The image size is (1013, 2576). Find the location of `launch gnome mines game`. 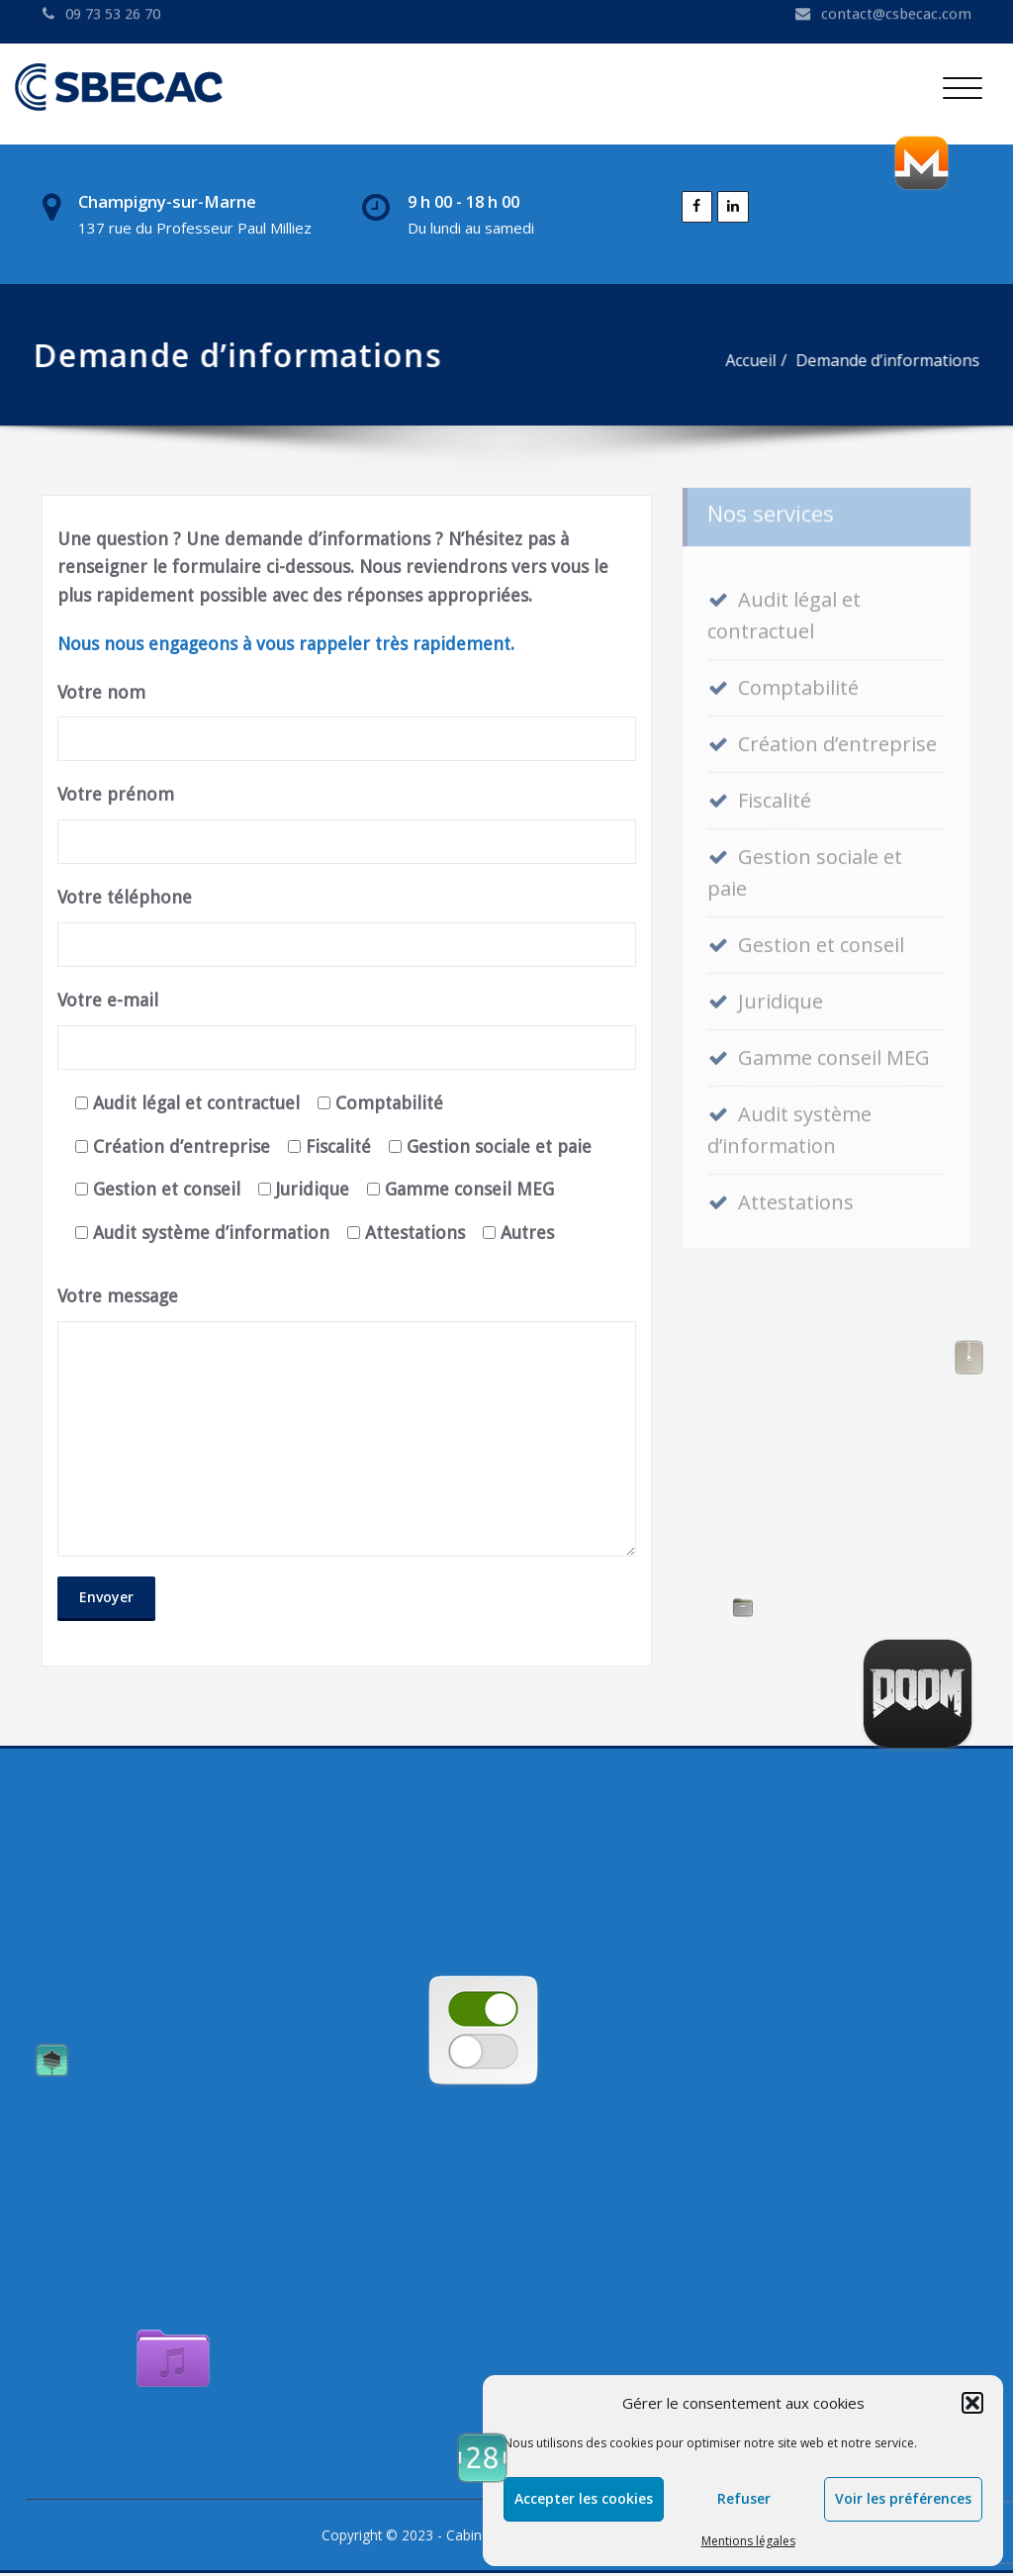

launch gnome mines game is located at coordinates (51, 2059).